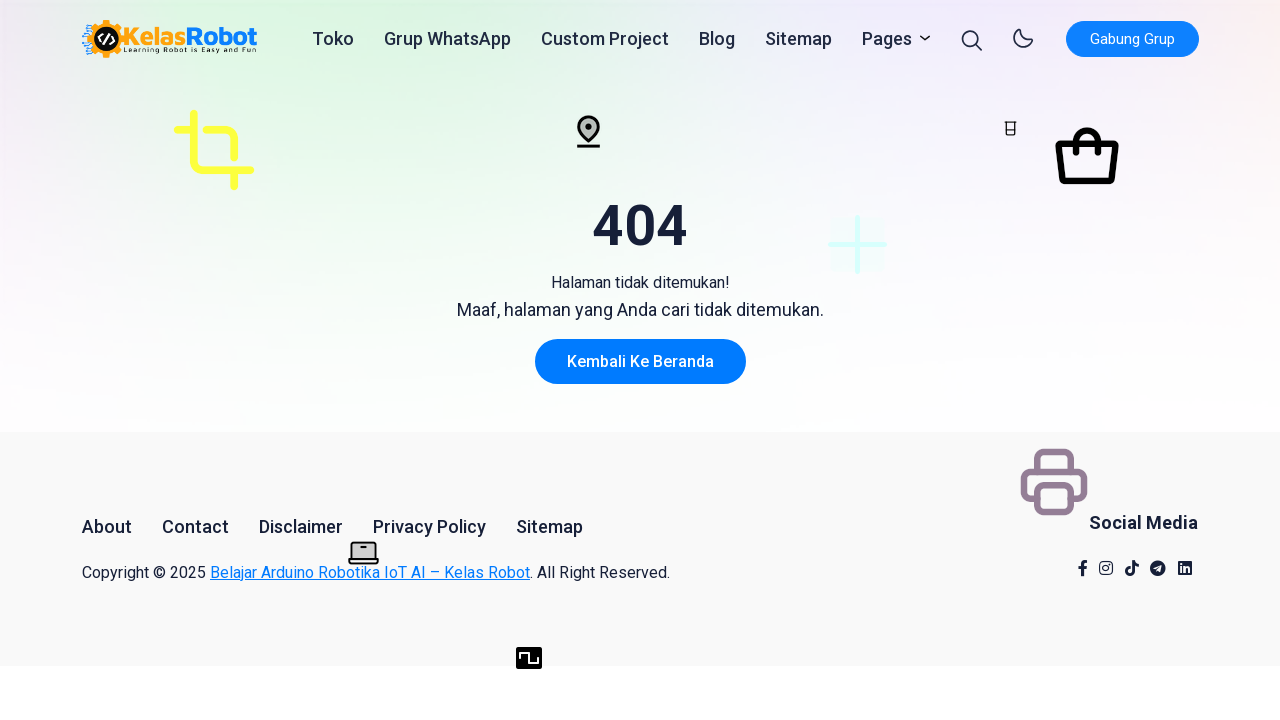  Describe the element at coordinates (1054, 482) in the screenshot. I see `print the current document` at that location.